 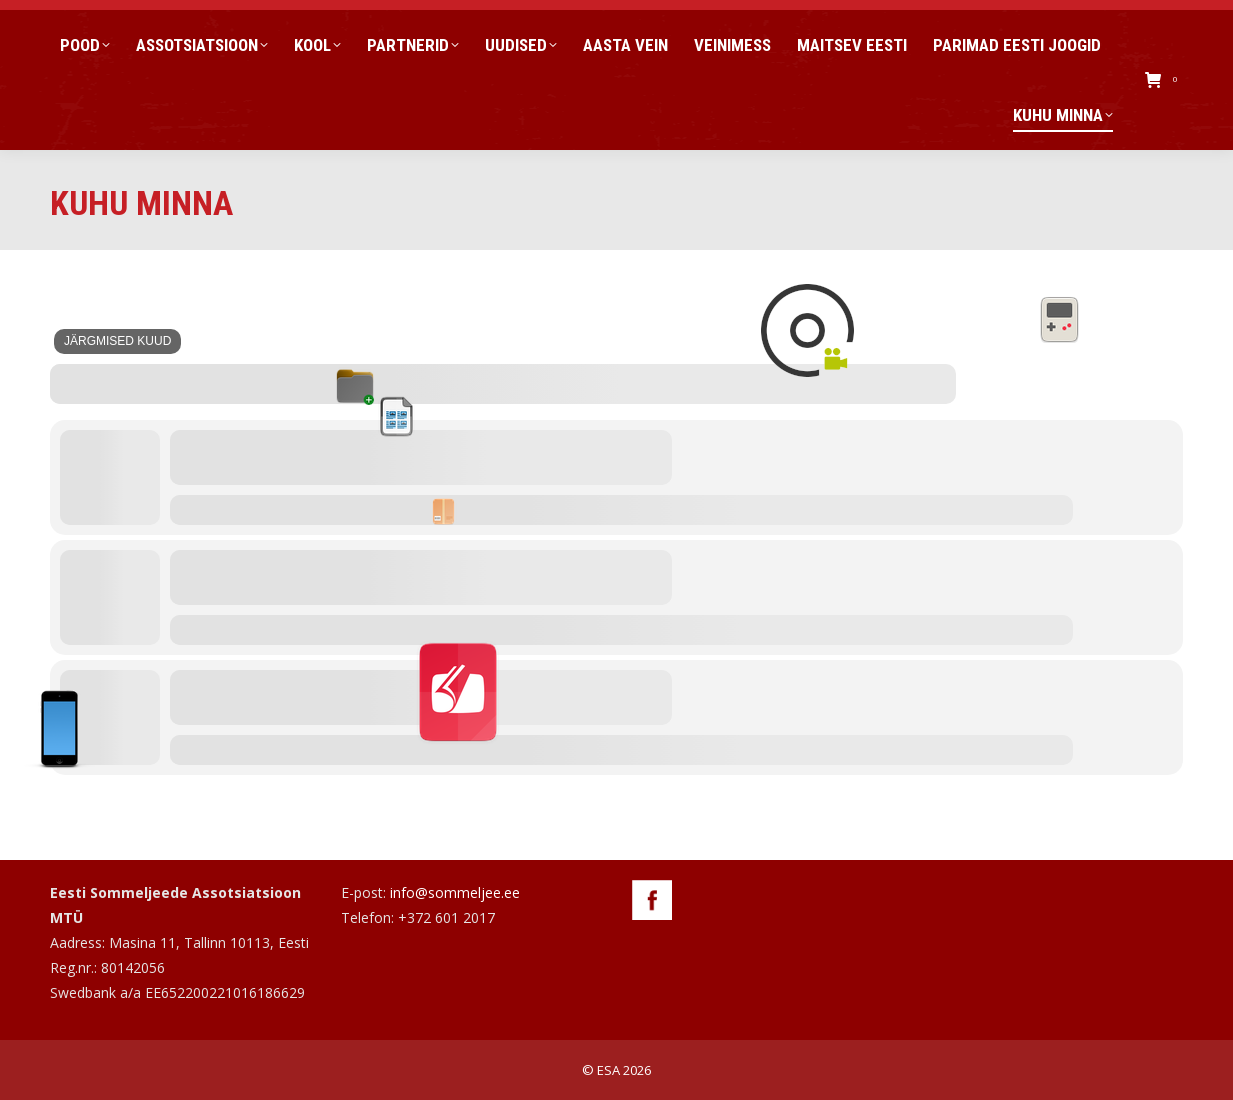 I want to click on open the games app or game store, so click(x=1059, y=319).